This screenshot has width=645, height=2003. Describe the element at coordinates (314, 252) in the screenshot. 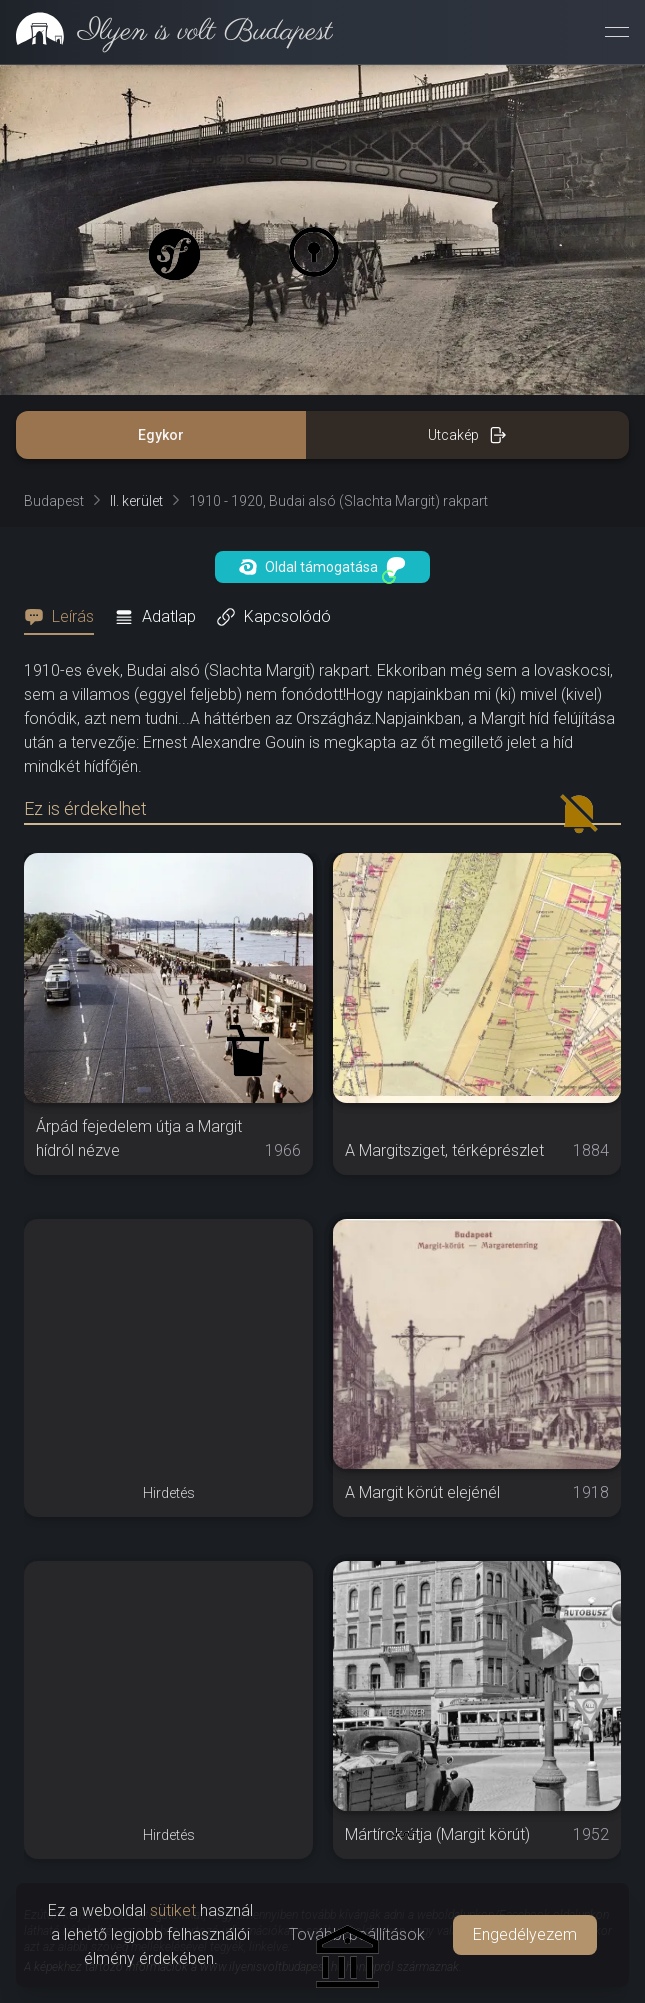

I see `lock or secure a room` at that location.